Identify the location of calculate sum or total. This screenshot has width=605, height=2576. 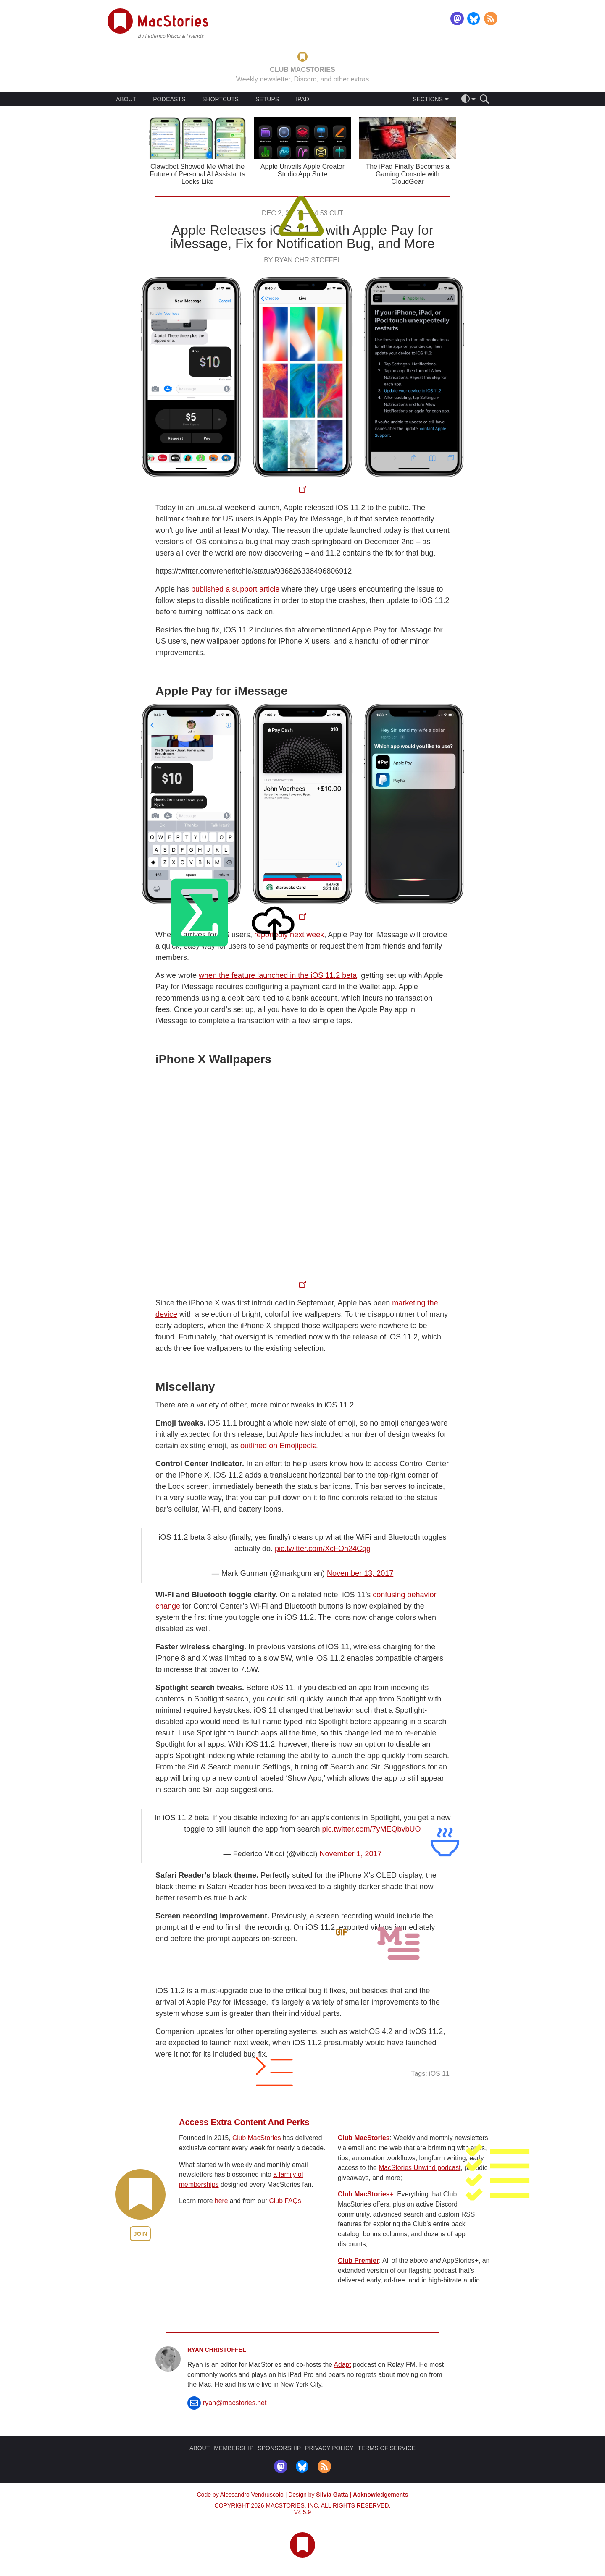
(199, 912).